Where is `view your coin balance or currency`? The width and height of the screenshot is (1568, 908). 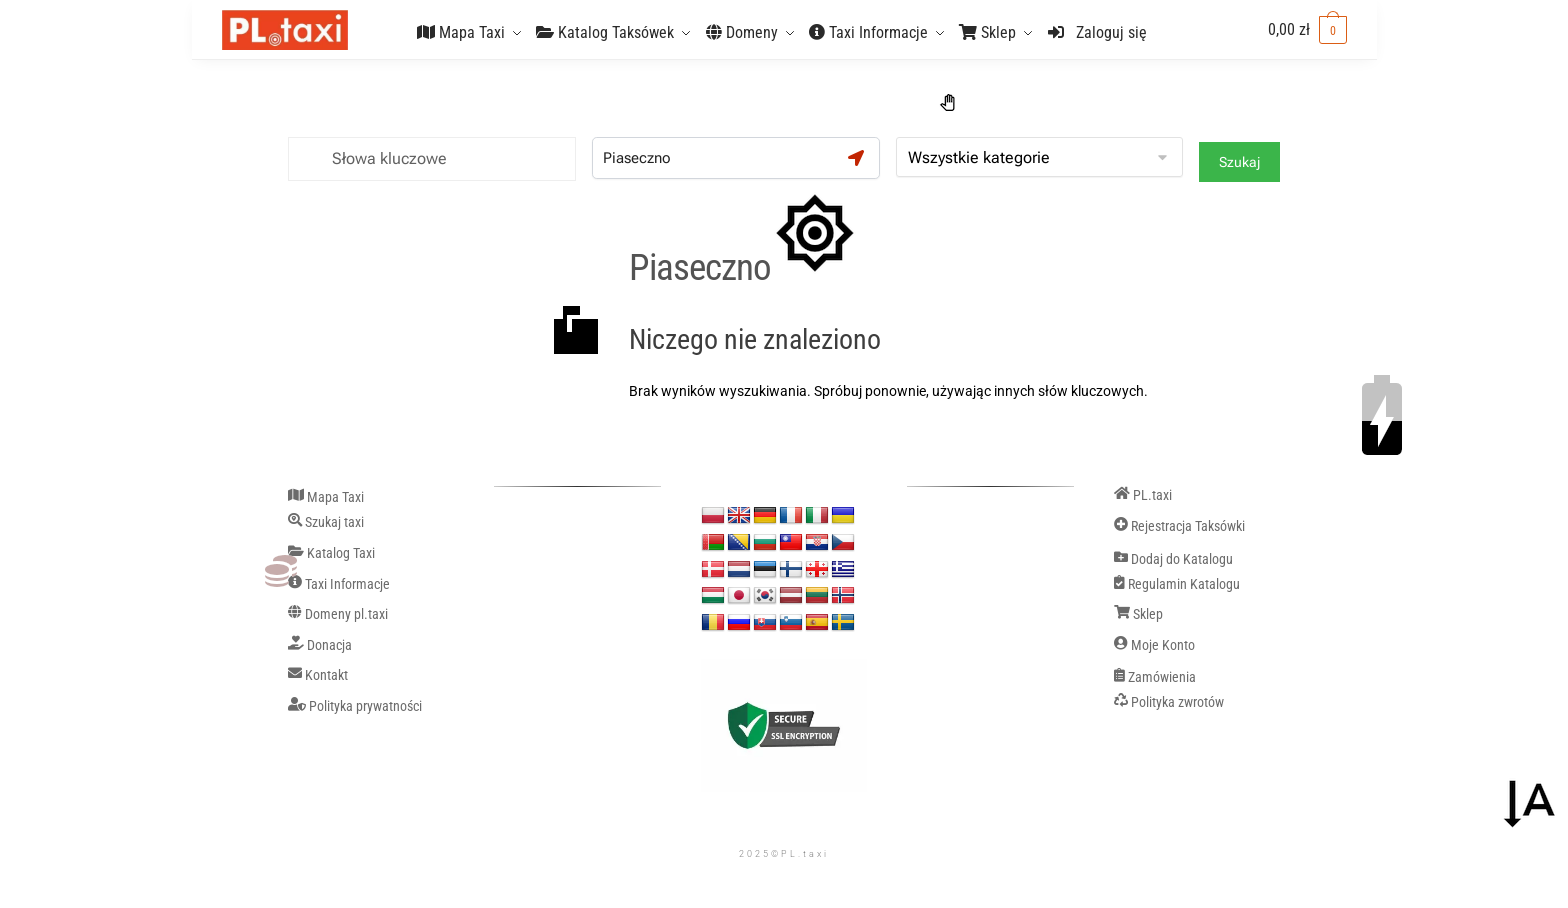
view your coin balance or currency is located at coordinates (281, 571).